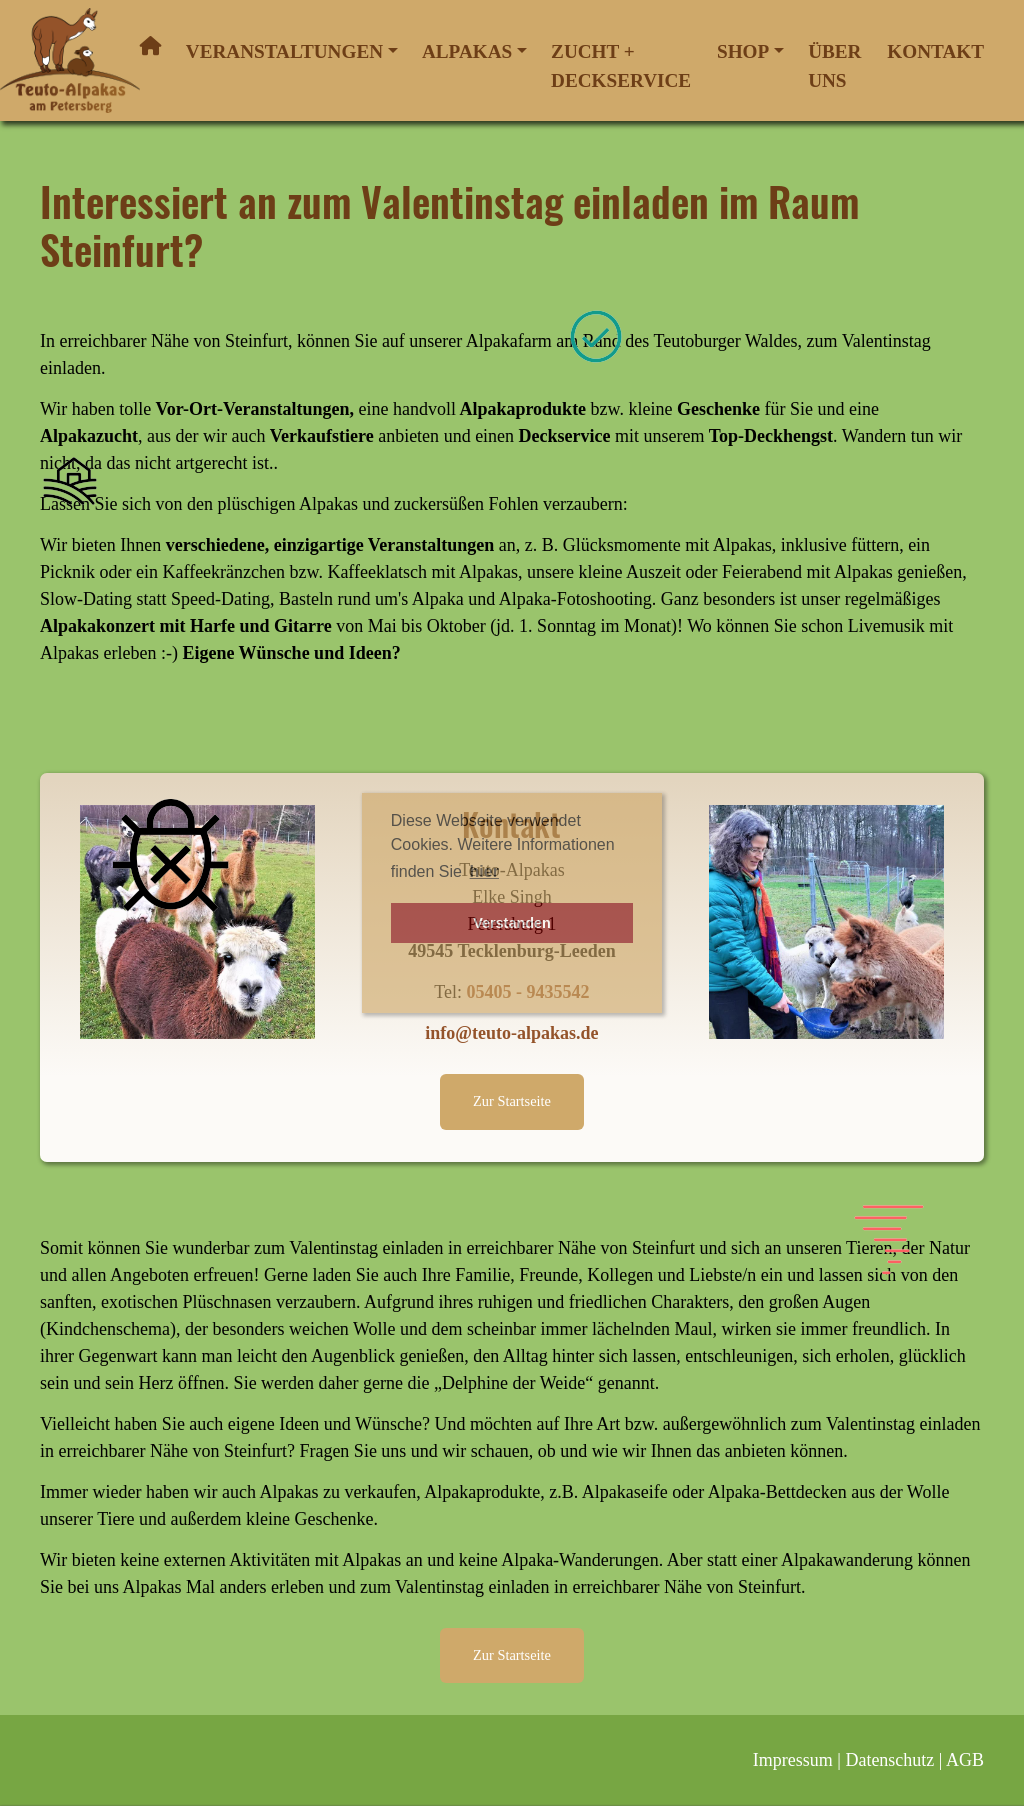 The height and width of the screenshot is (1806, 1024). I want to click on indicates severe weather alert or tornado warning, so click(889, 1237).